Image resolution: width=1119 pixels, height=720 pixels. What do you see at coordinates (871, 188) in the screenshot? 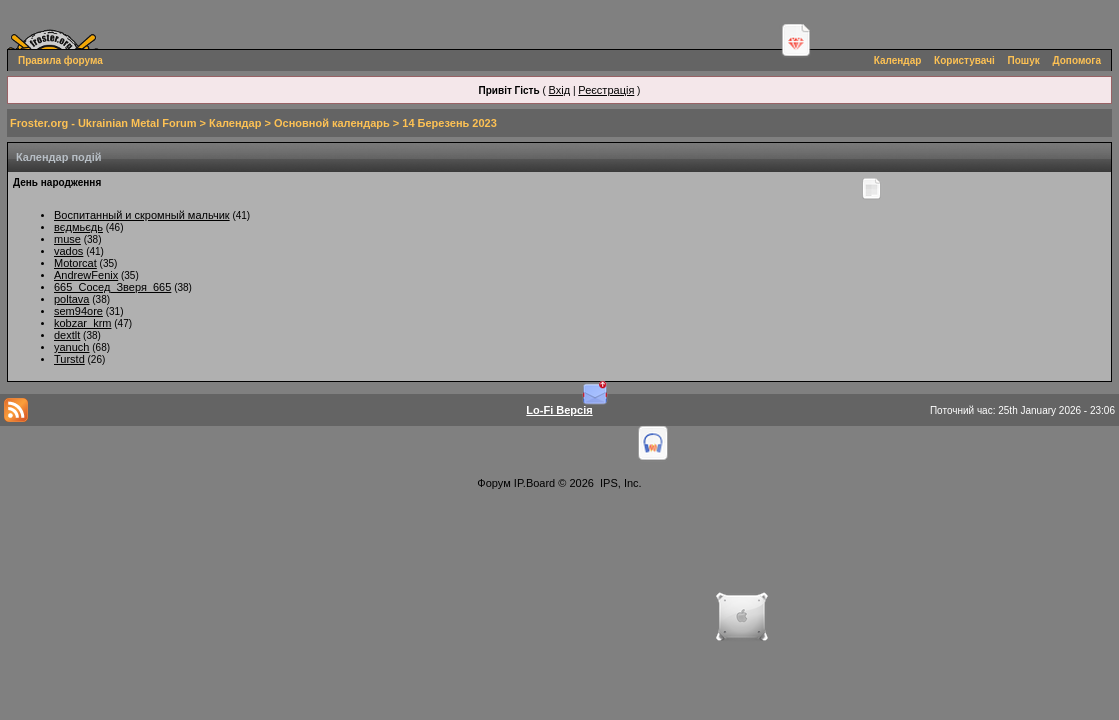
I see `open a text document` at bounding box center [871, 188].